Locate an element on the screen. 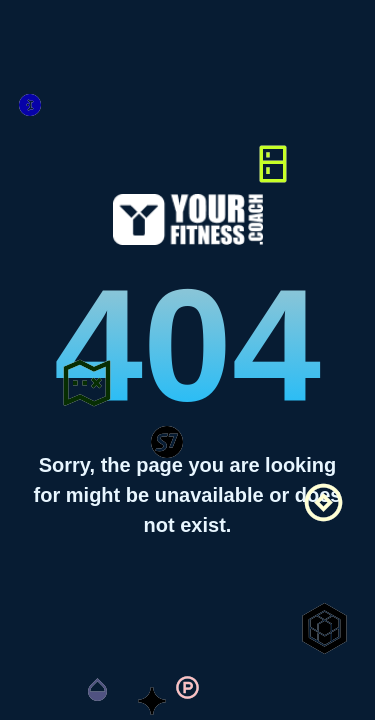 The height and width of the screenshot is (720, 375). view in-app currency or coin balance is located at coordinates (323, 502).